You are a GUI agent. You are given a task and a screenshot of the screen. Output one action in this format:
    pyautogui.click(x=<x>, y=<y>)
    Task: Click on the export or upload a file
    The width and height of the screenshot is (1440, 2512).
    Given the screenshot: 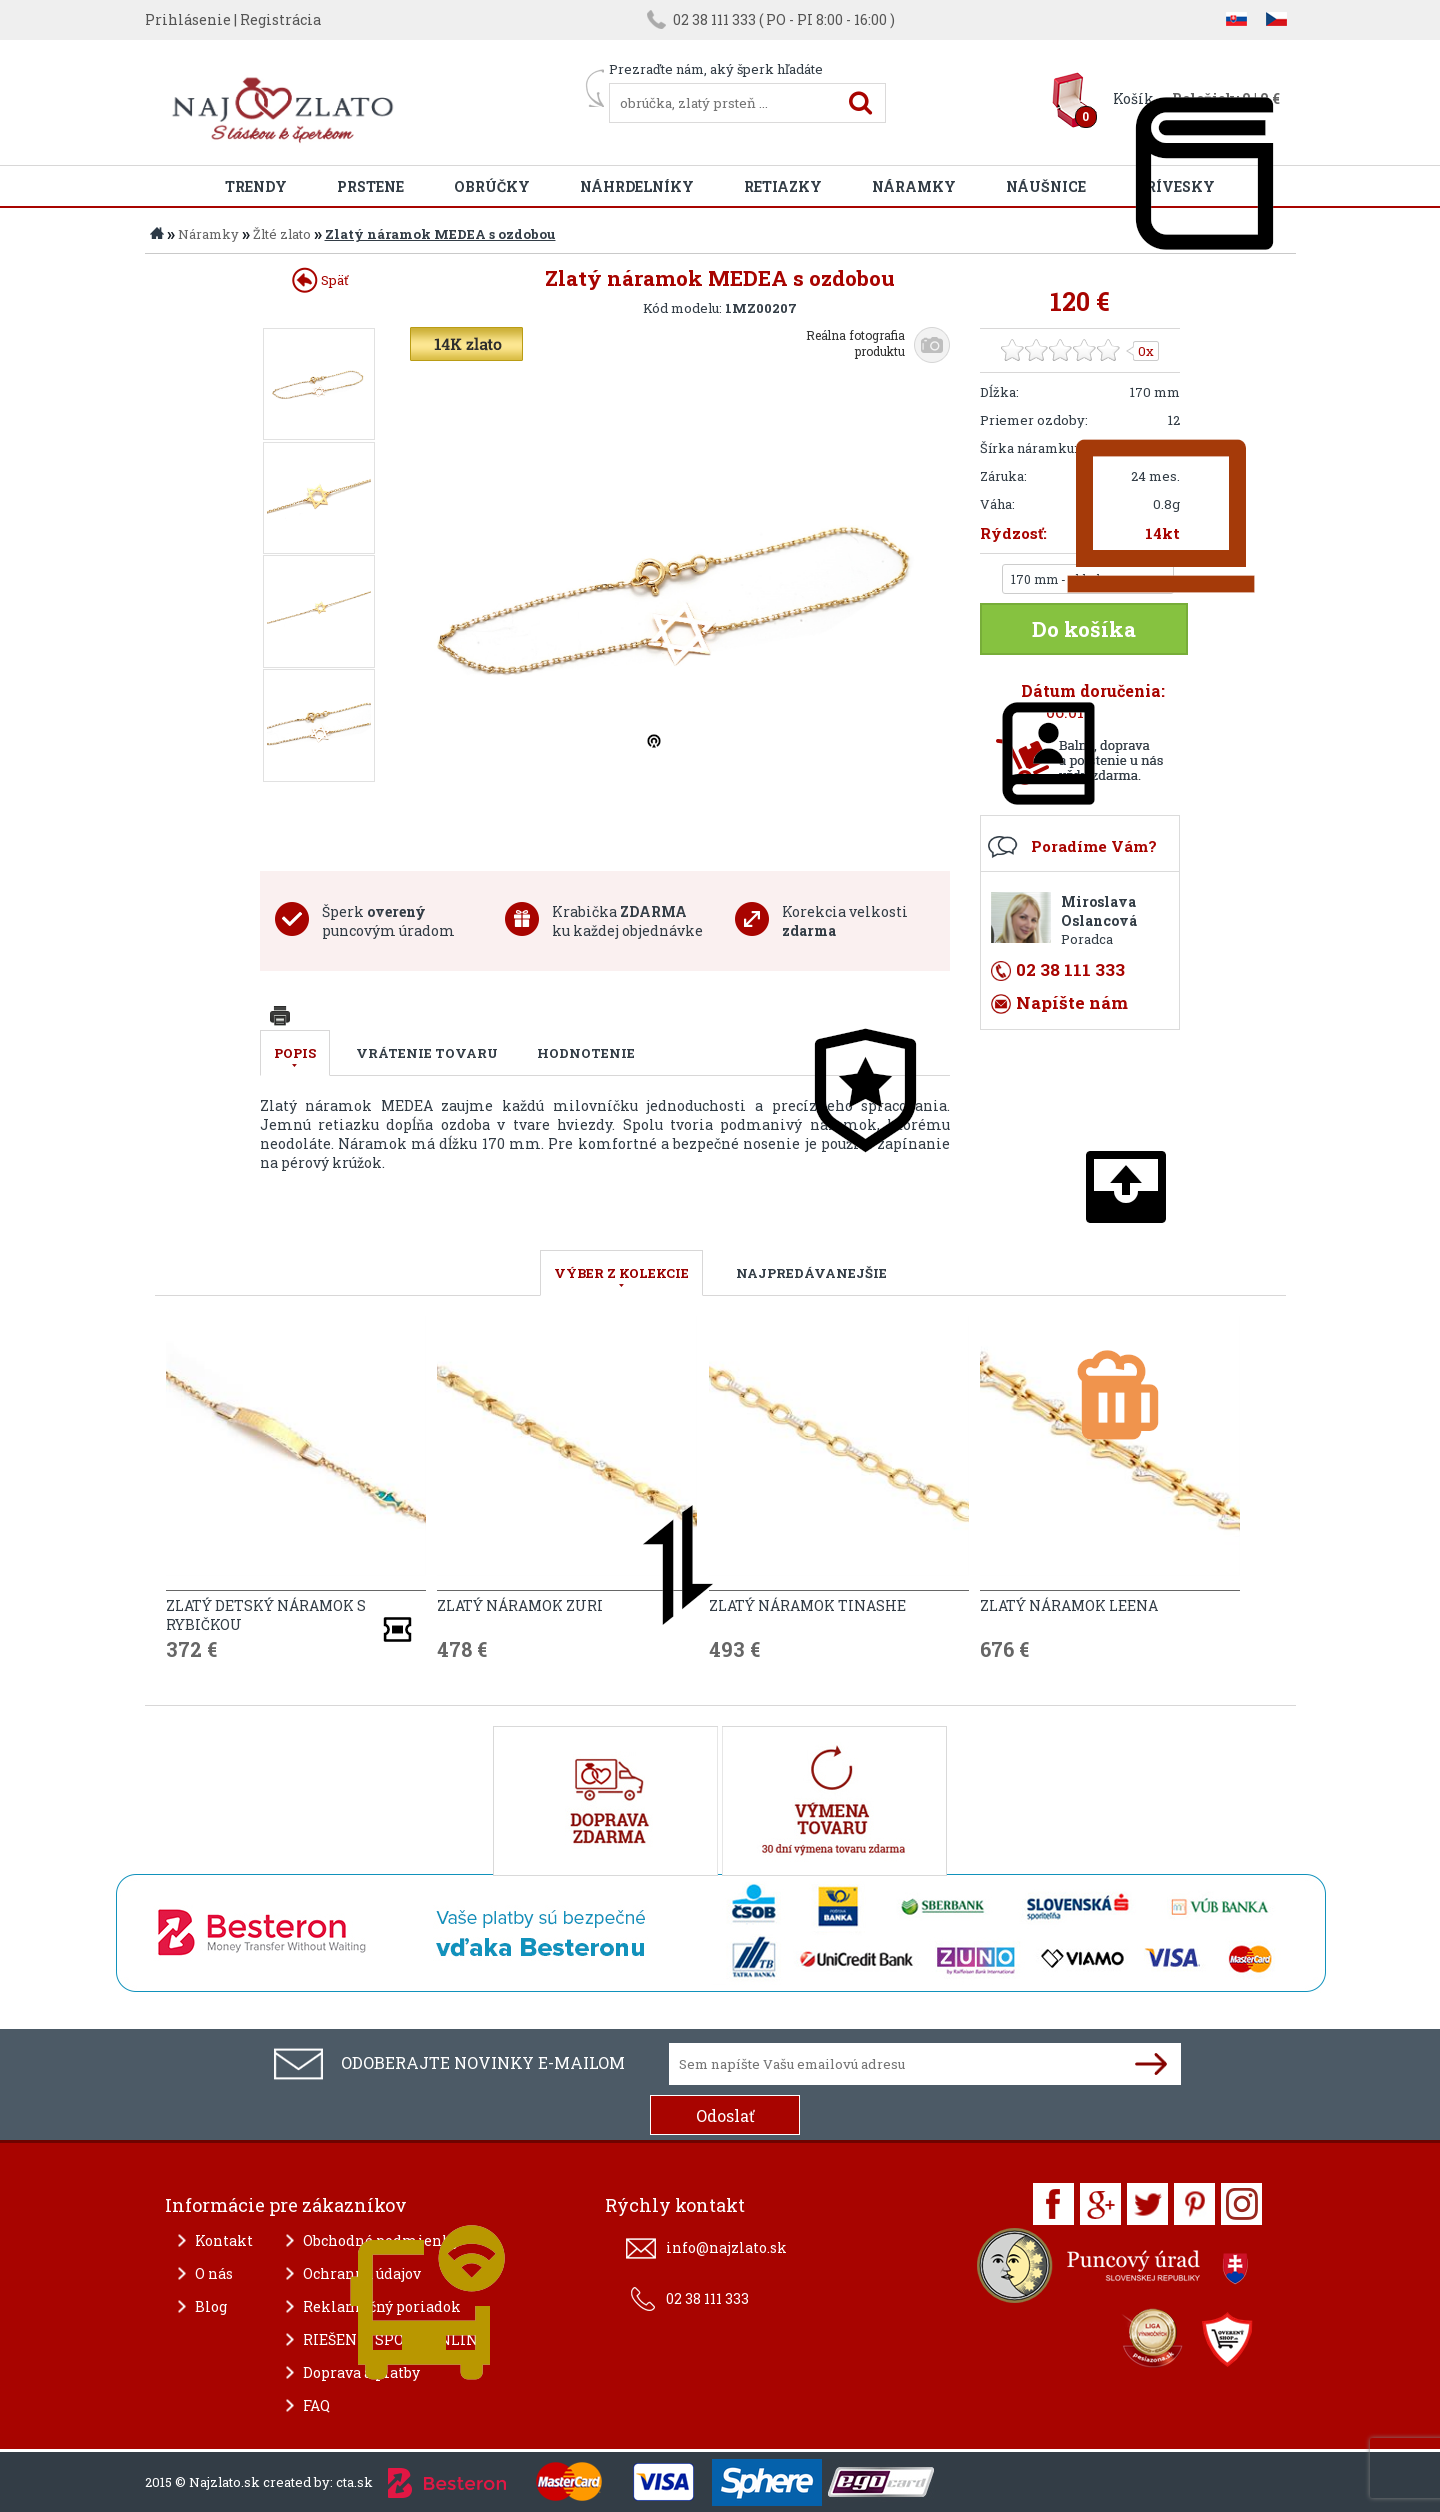 What is the action you would take?
    pyautogui.click(x=1126, y=1187)
    